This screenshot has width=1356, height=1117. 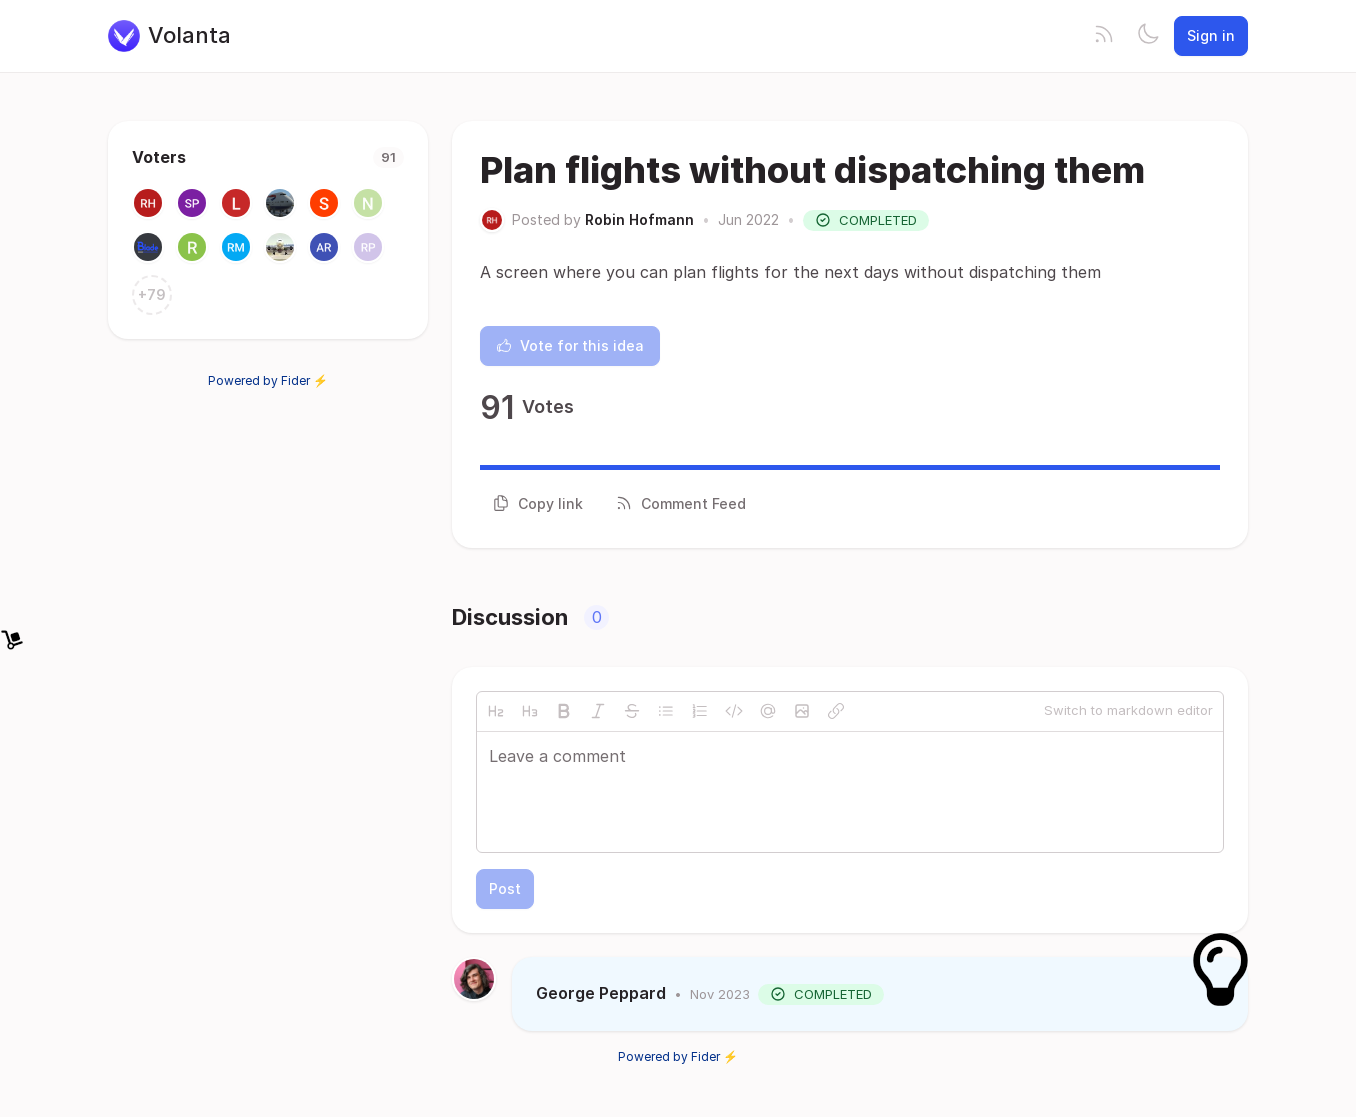 What do you see at coordinates (1220, 969) in the screenshot?
I see `view tips or helpful suggestions` at bounding box center [1220, 969].